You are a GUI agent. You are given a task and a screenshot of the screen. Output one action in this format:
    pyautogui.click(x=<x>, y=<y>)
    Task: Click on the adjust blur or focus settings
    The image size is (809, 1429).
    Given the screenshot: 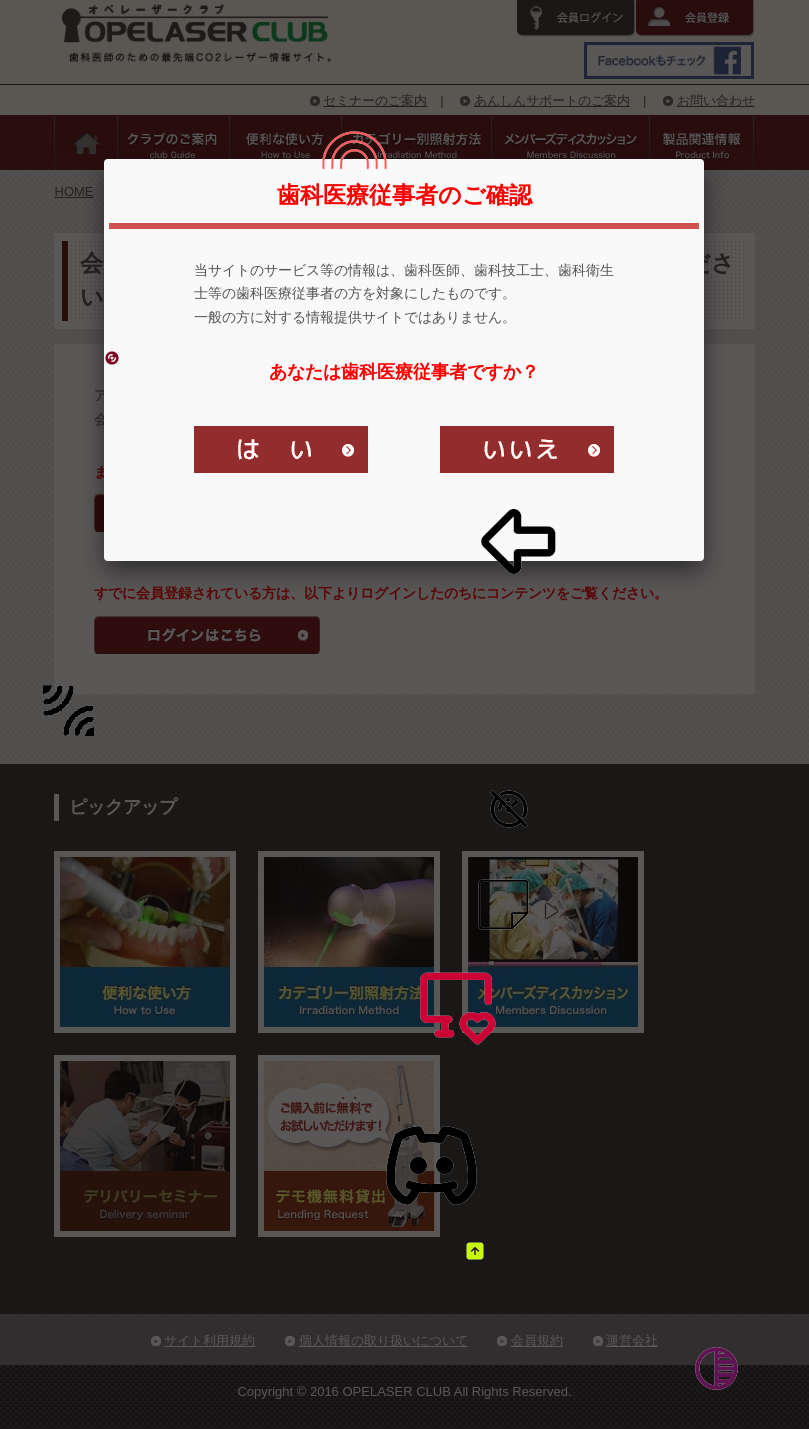 What is the action you would take?
    pyautogui.click(x=716, y=1368)
    